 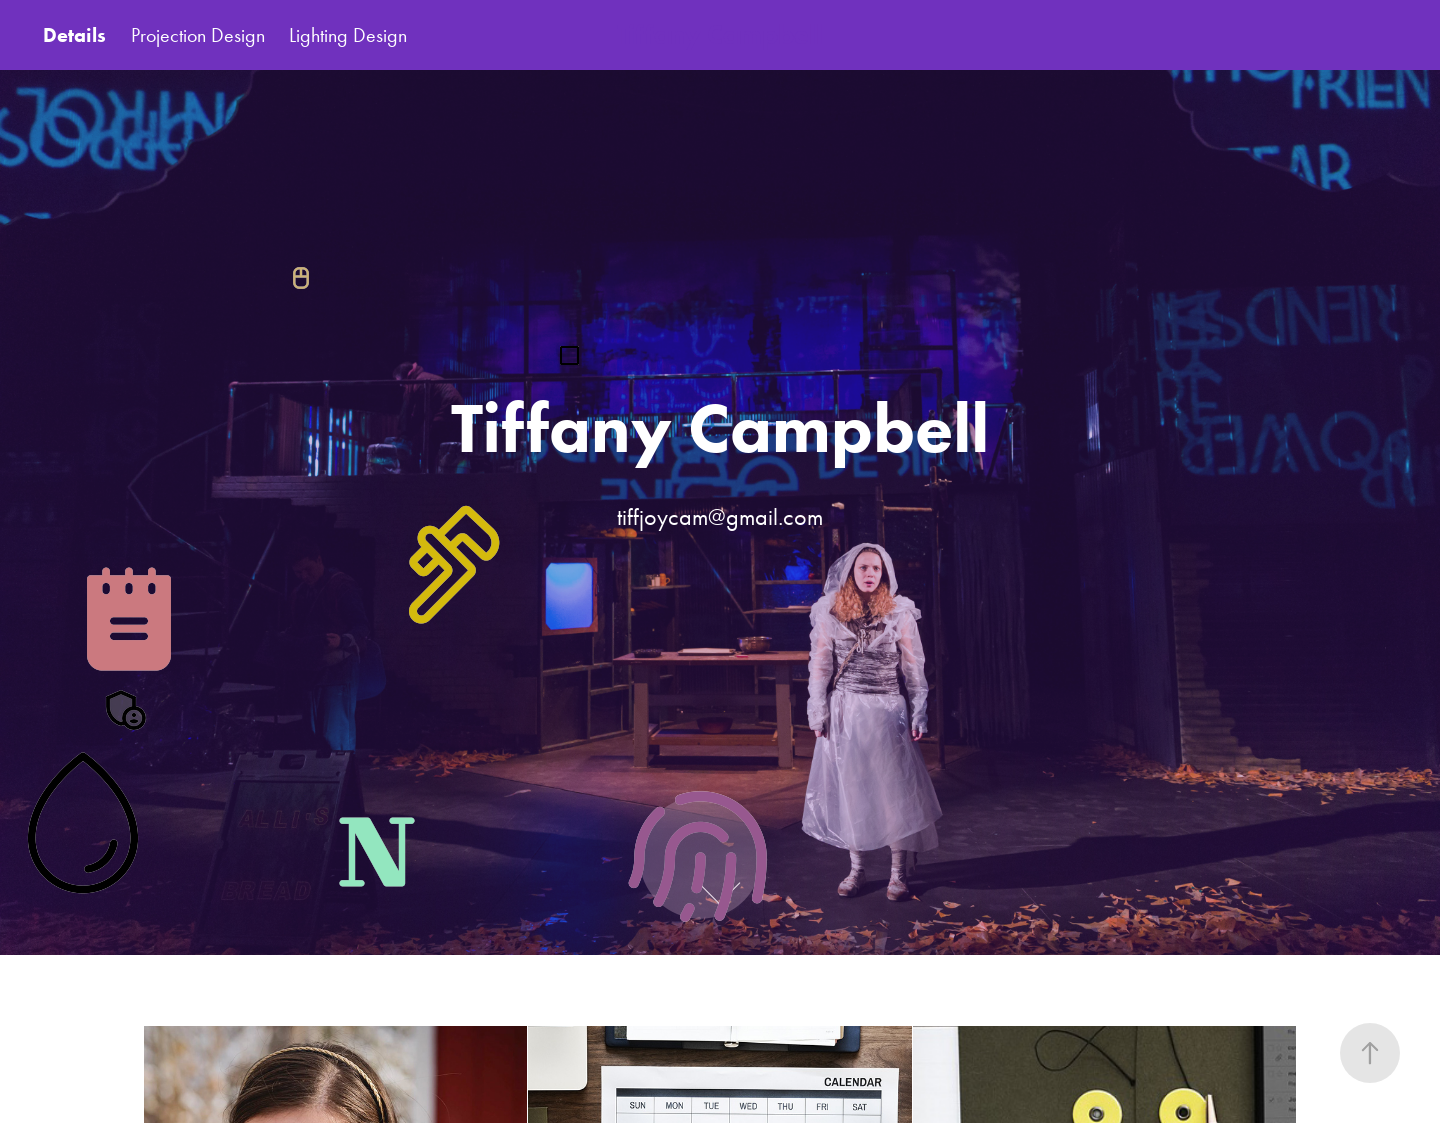 I want to click on crop image to square aspect ratio, so click(x=569, y=355).